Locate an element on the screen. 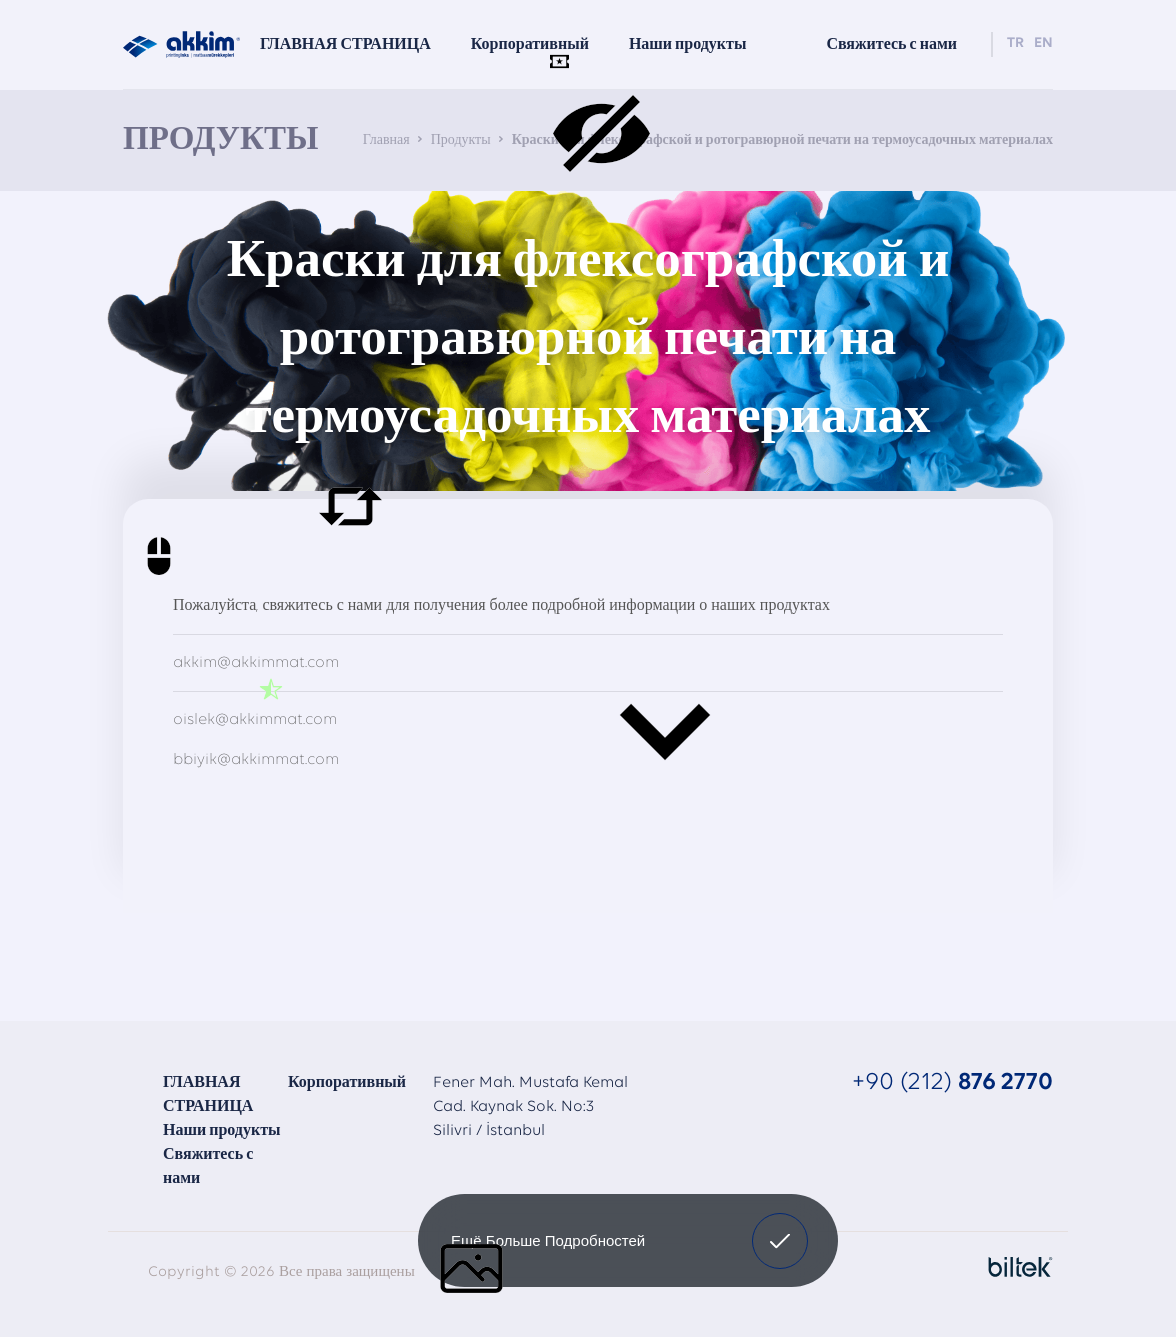  repost or share this content is located at coordinates (350, 506).